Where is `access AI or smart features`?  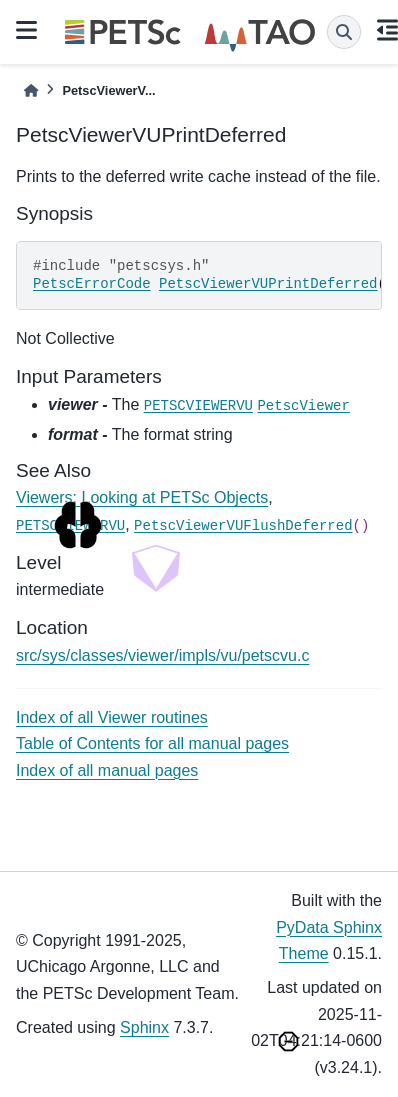
access AI or smart features is located at coordinates (78, 525).